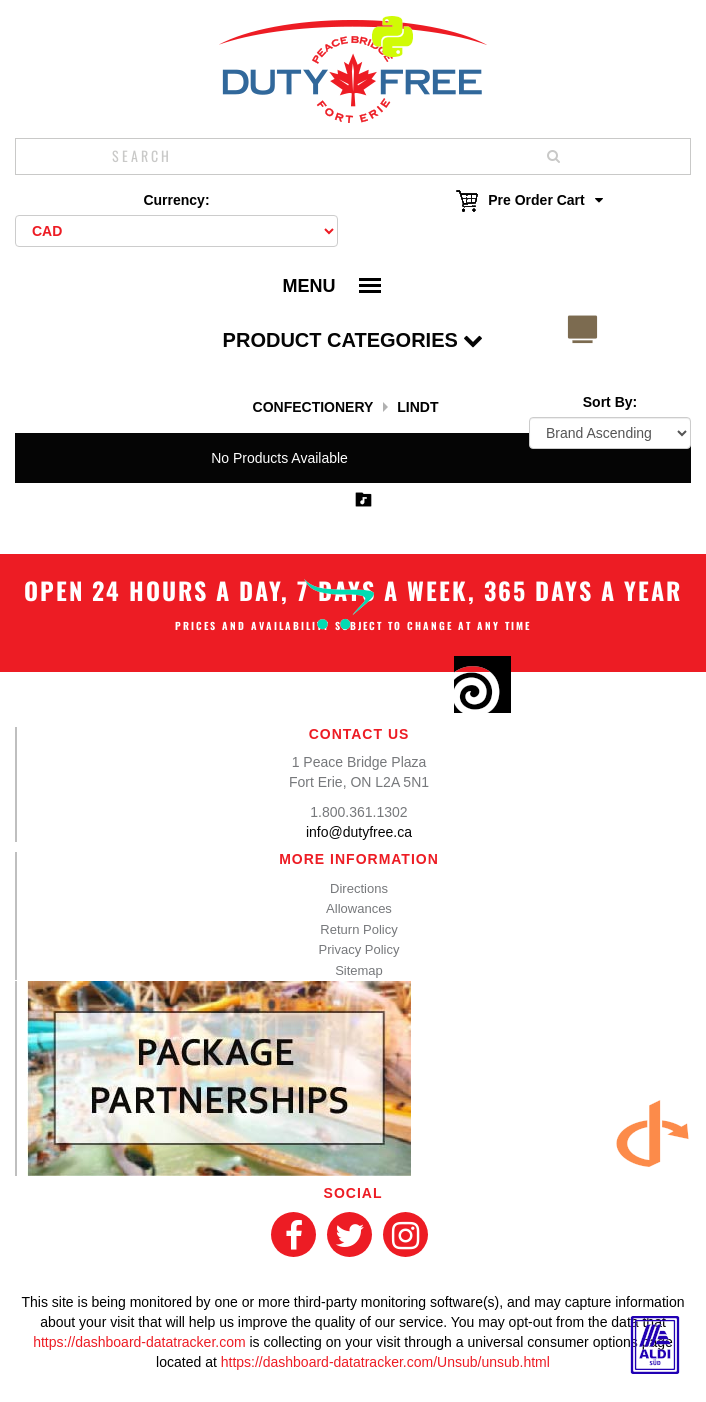 The height and width of the screenshot is (1402, 706). I want to click on visit the OpenCart e-commerce platform, so click(339, 604).